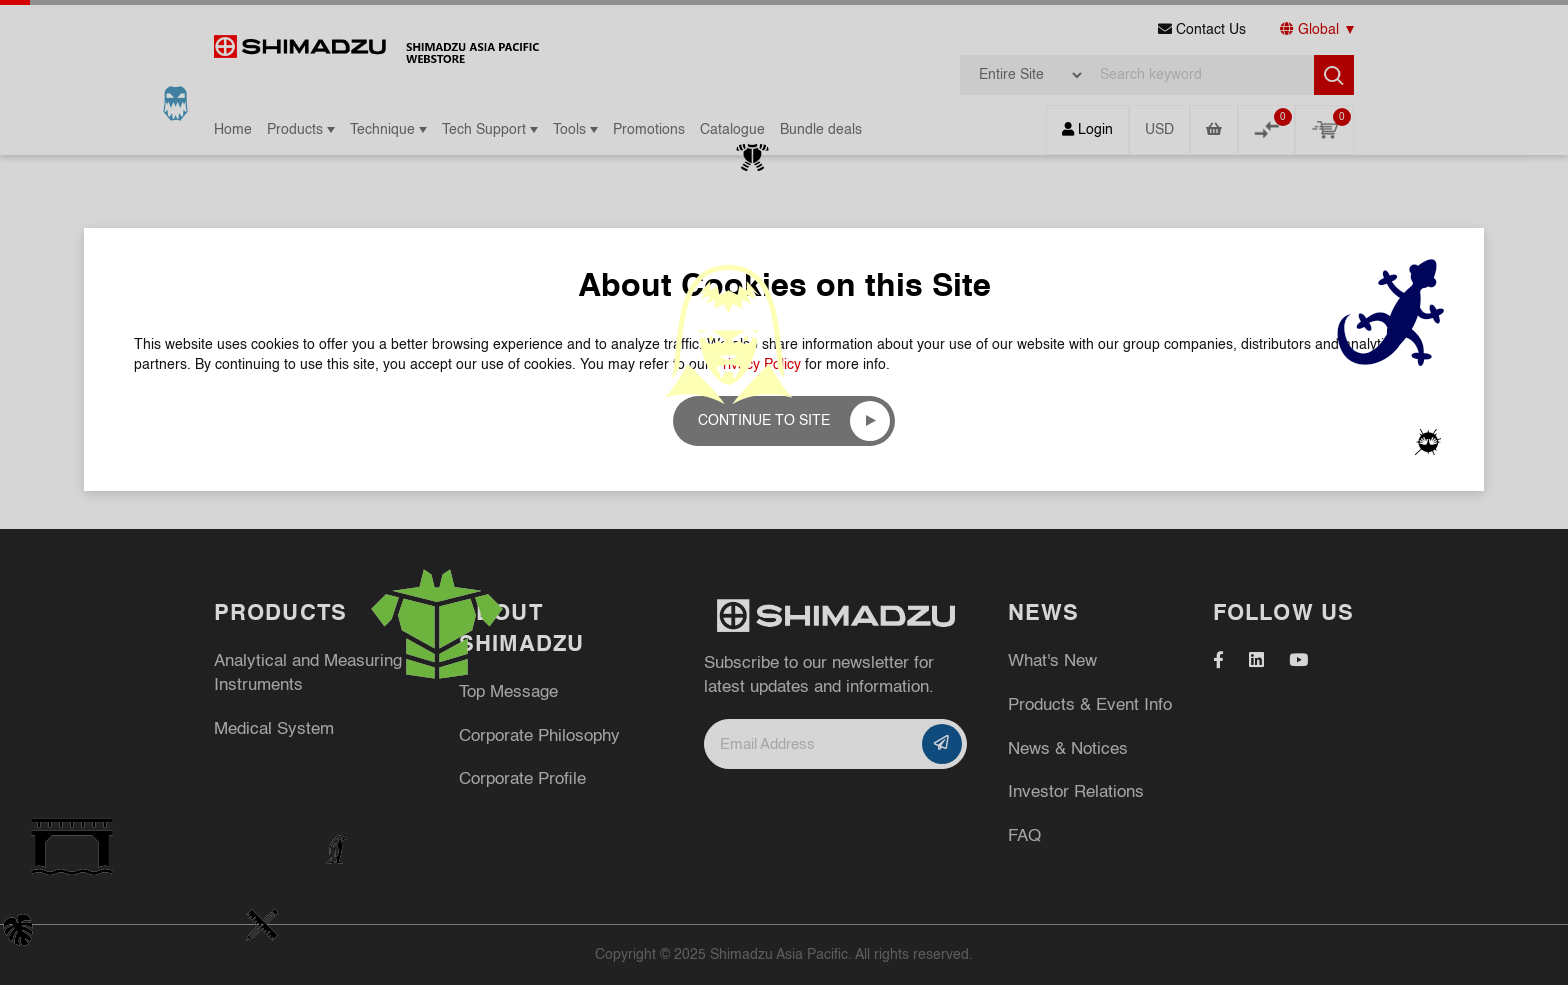 The image size is (1568, 985). What do you see at coordinates (336, 849) in the screenshot?
I see `penguin character or mascot icon` at bounding box center [336, 849].